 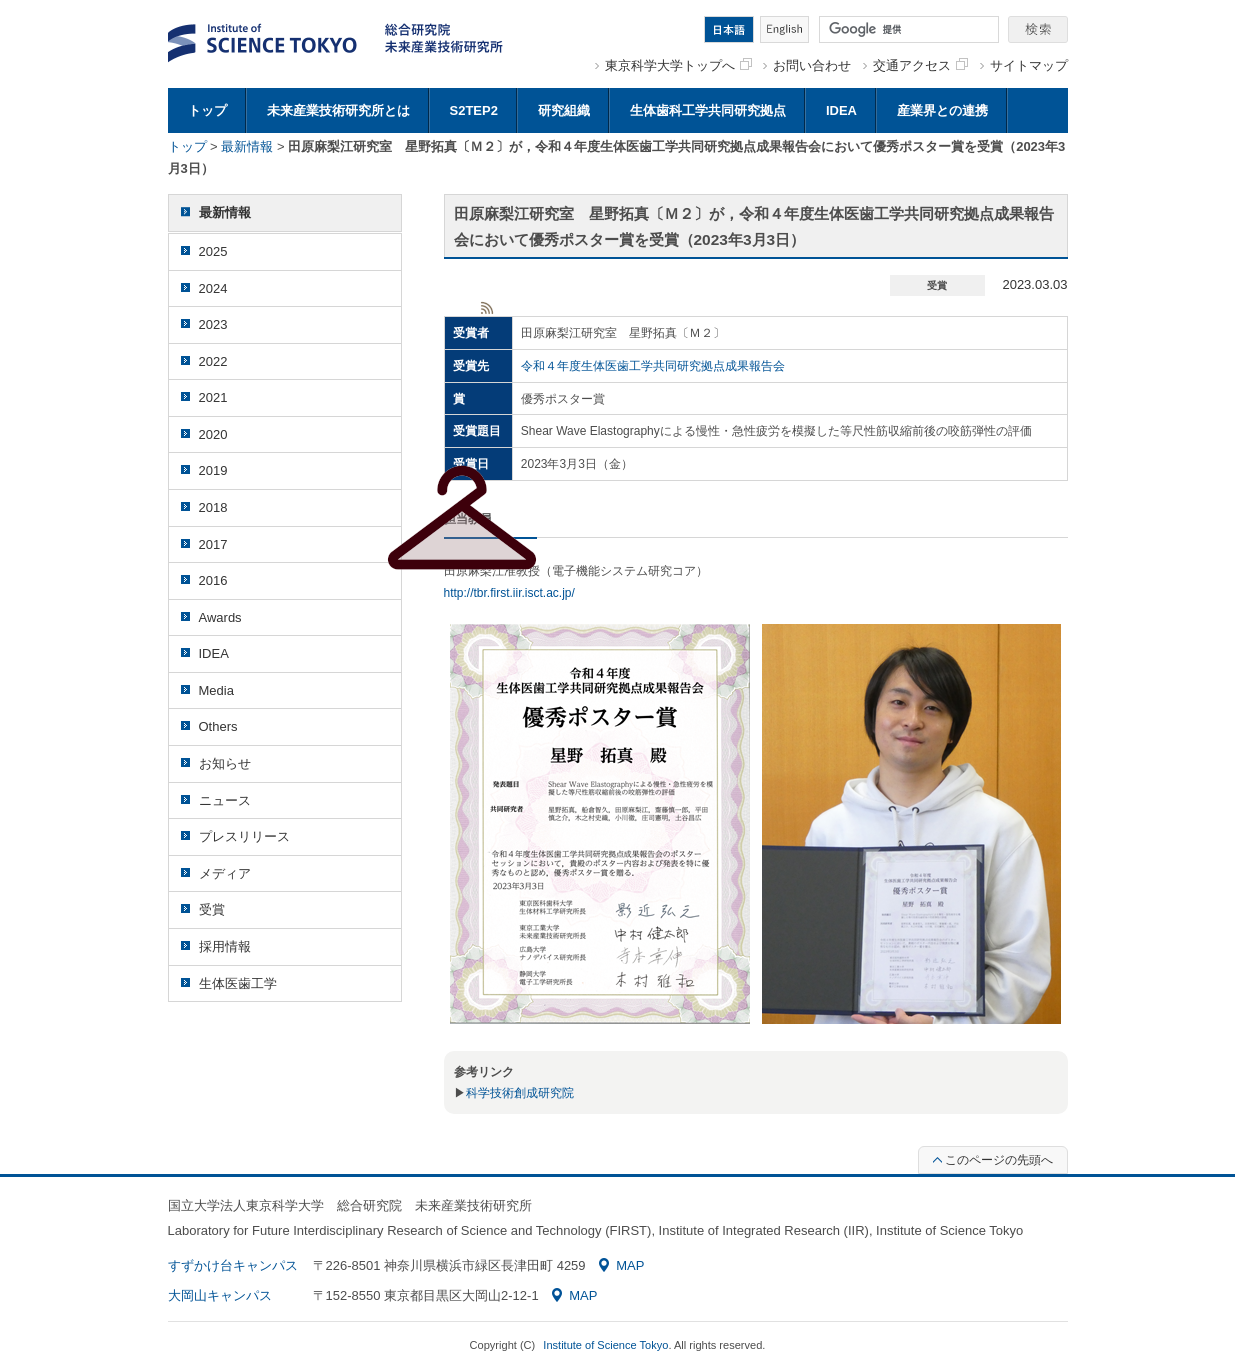 What do you see at coordinates (462, 525) in the screenshot?
I see `access wardrobe or clothing options` at bounding box center [462, 525].